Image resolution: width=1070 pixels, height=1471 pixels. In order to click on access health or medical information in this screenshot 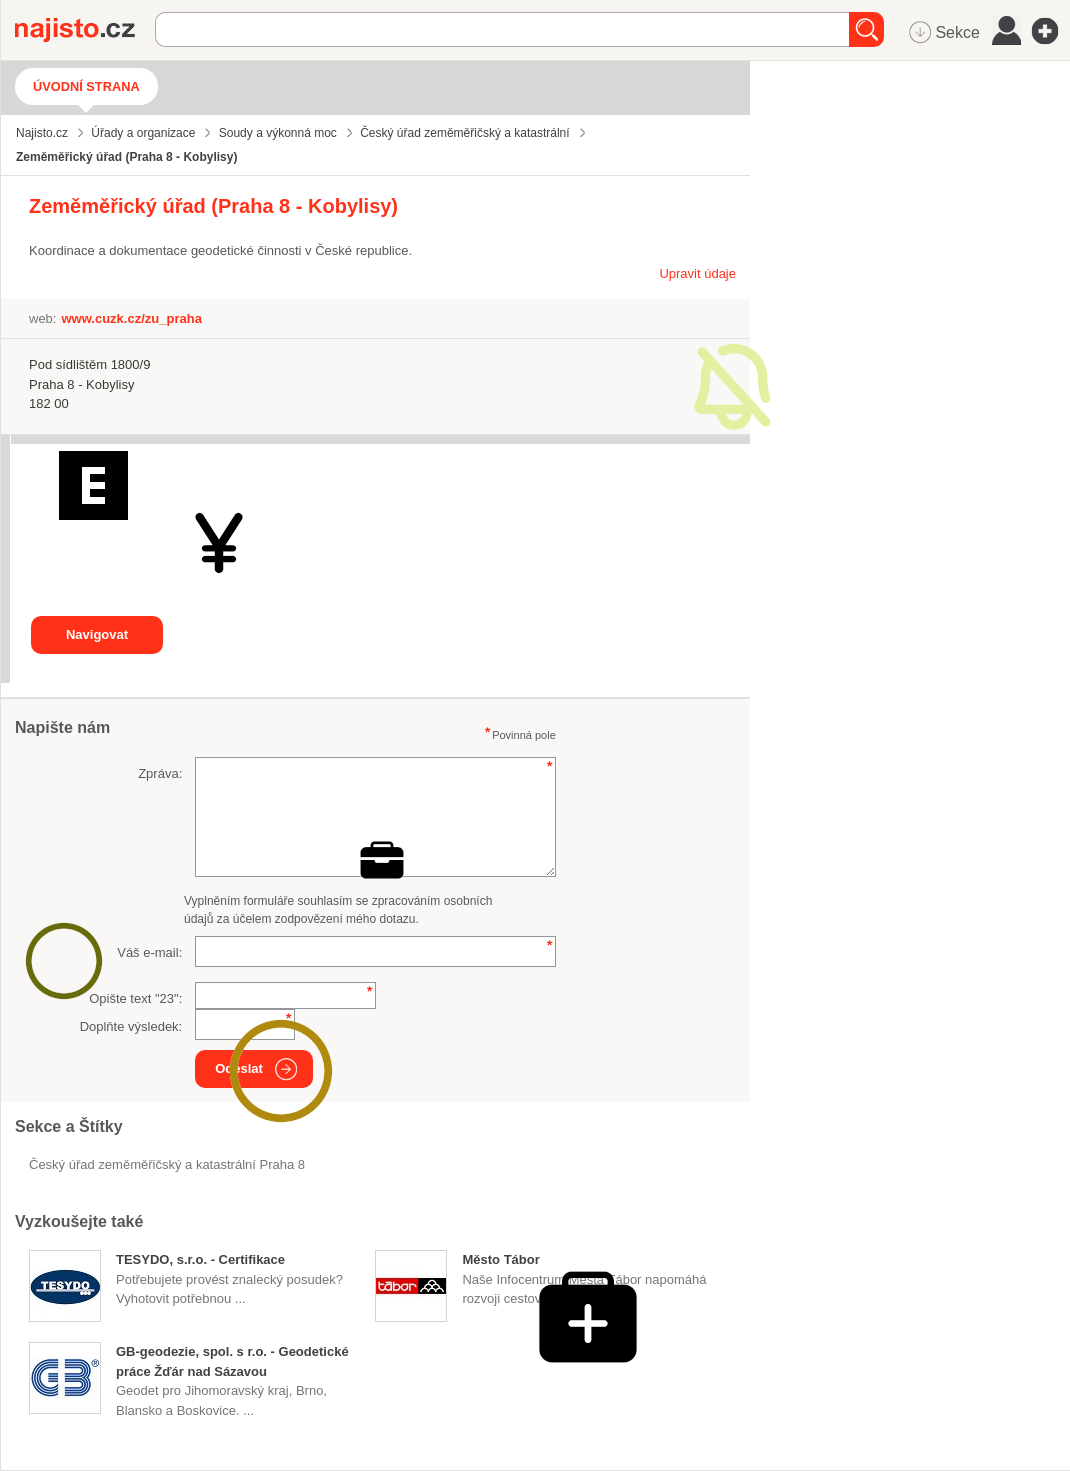, I will do `click(588, 1317)`.